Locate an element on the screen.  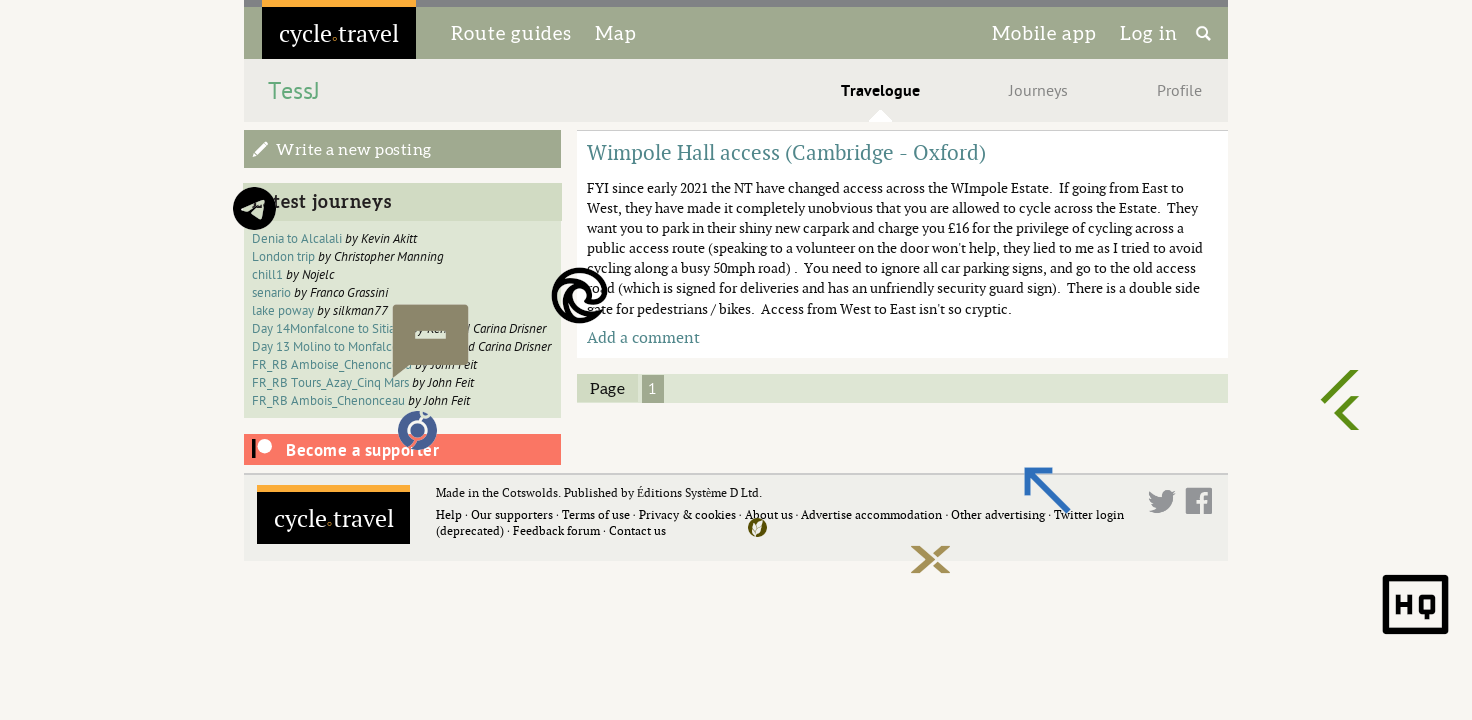
open messaging or chat is located at coordinates (430, 338).